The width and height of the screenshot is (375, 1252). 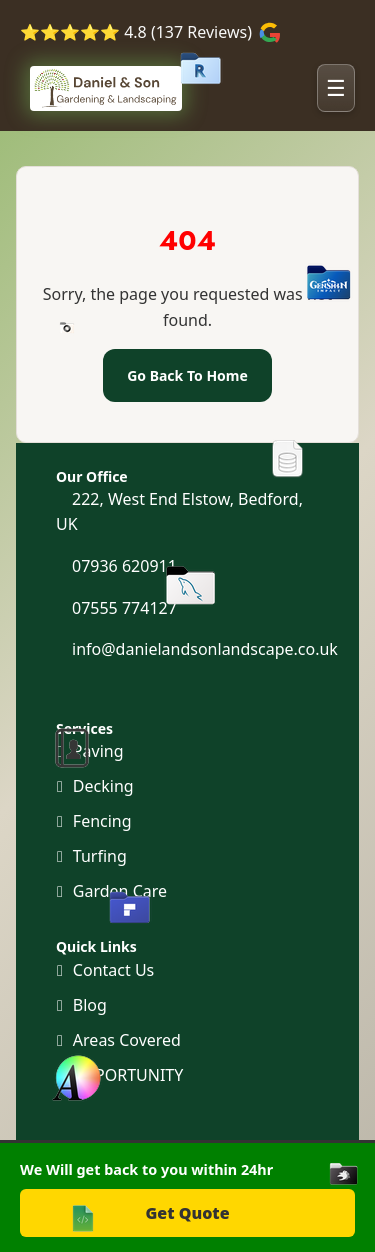 What do you see at coordinates (328, 283) in the screenshot?
I see `open genshin impact game files folder` at bounding box center [328, 283].